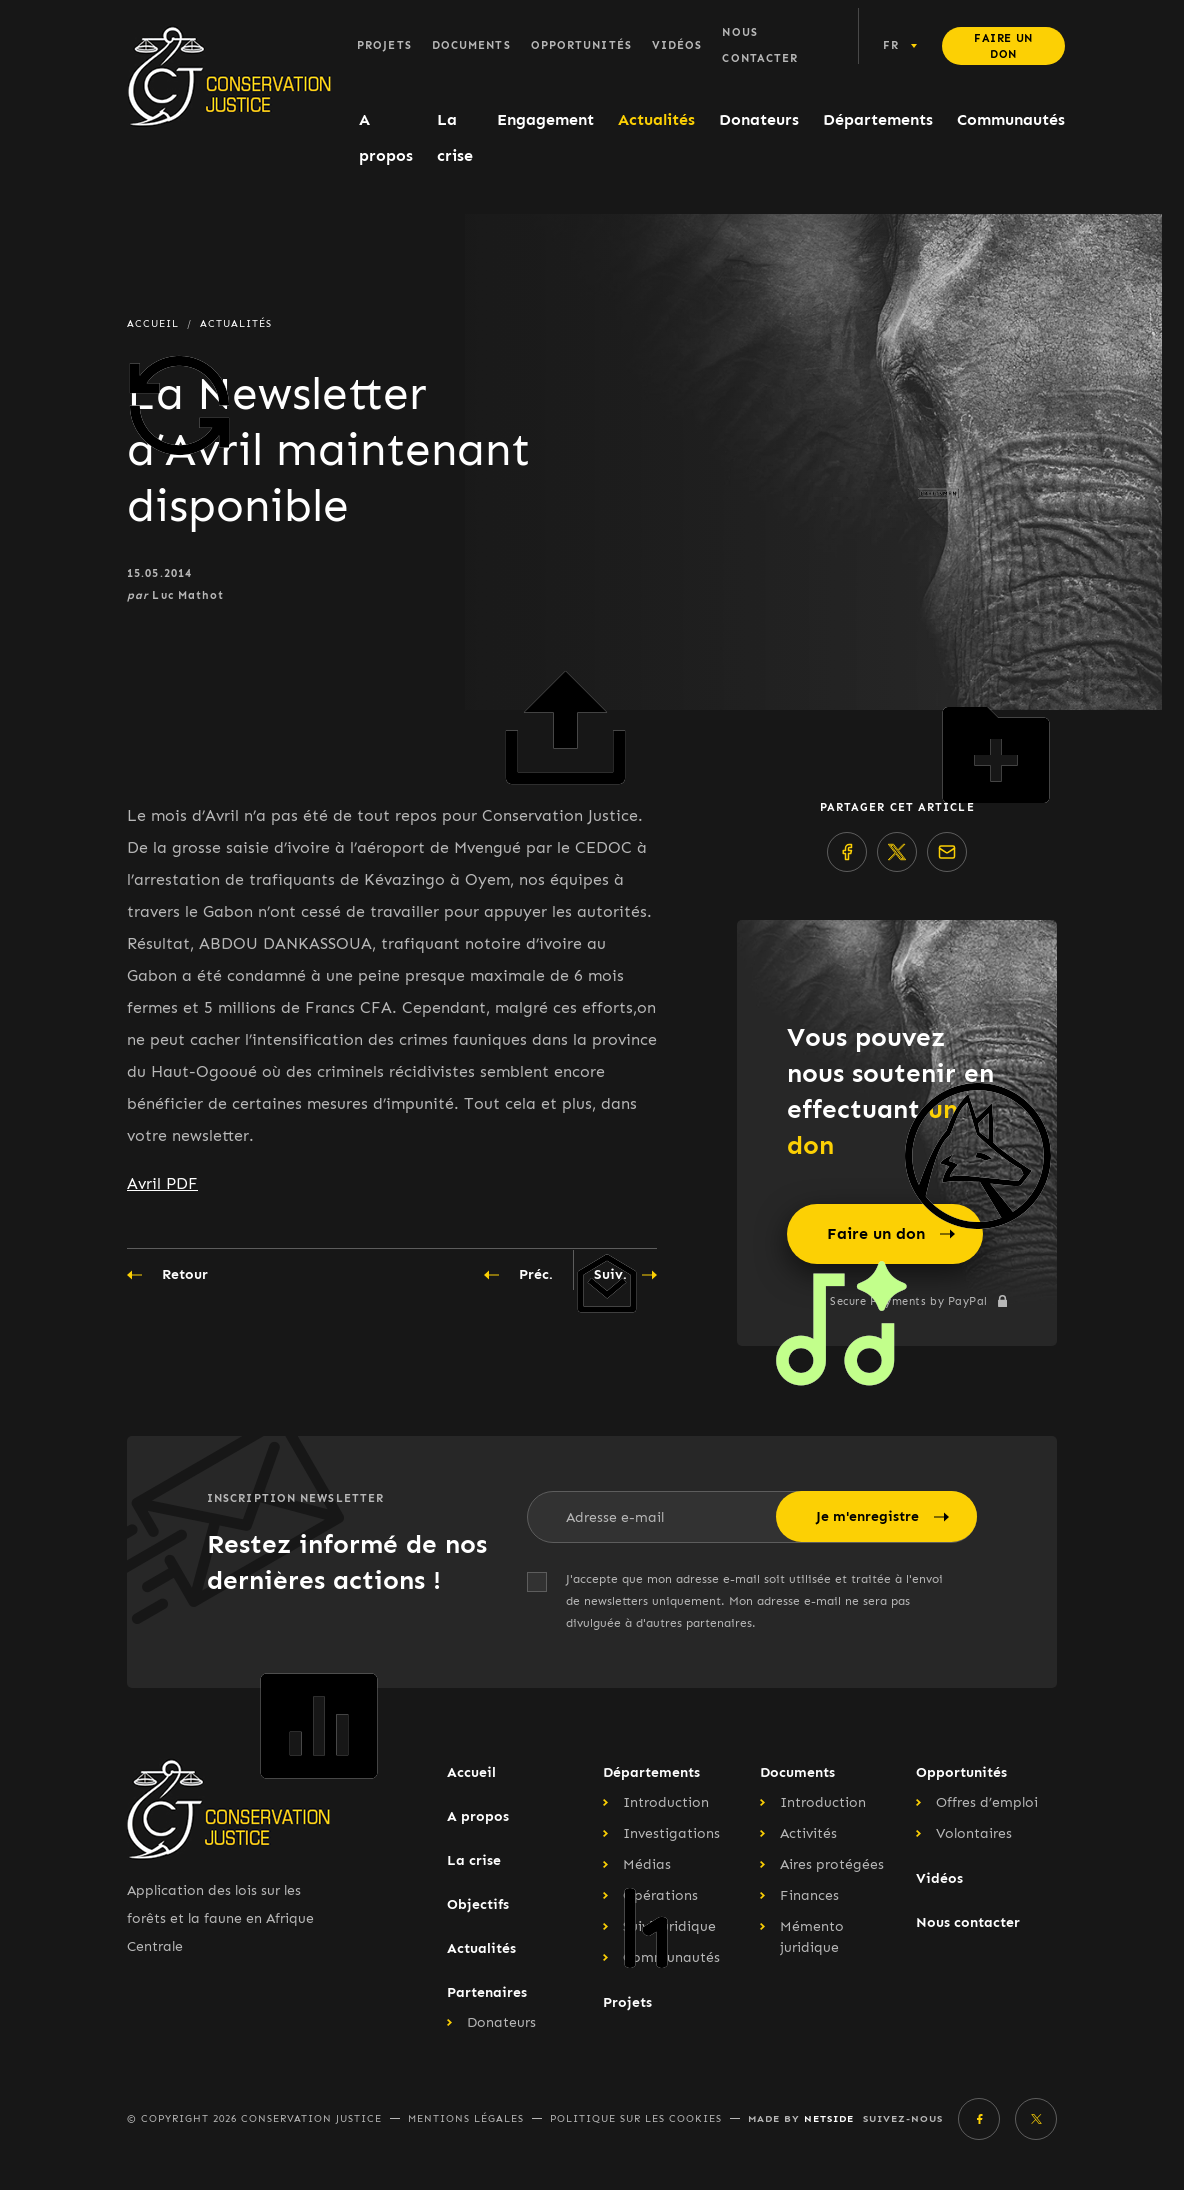 This screenshot has height=2190, width=1184. I want to click on create a new folder, so click(996, 755).